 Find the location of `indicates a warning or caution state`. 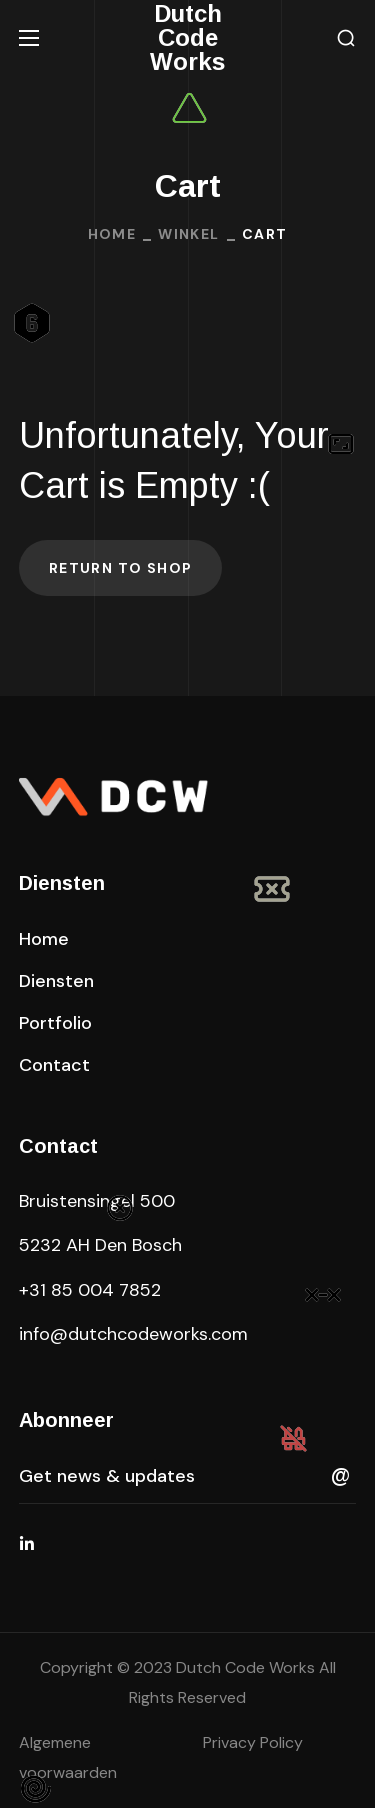

indicates a warning or caution state is located at coordinates (189, 108).